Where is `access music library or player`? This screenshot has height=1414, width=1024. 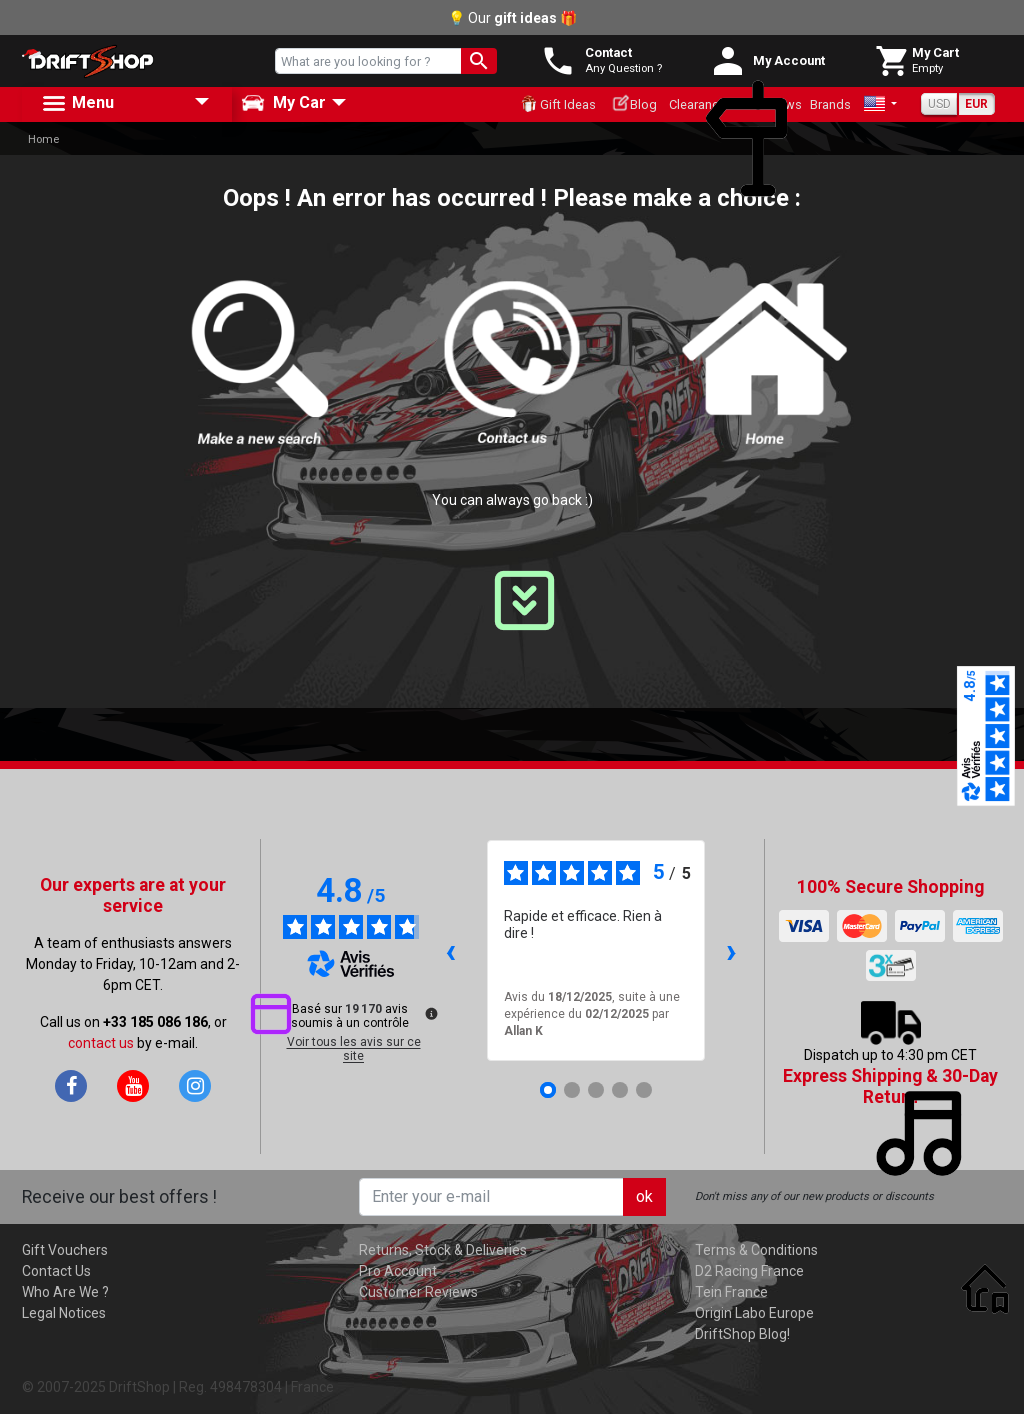
access music library or player is located at coordinates (923, 1133).